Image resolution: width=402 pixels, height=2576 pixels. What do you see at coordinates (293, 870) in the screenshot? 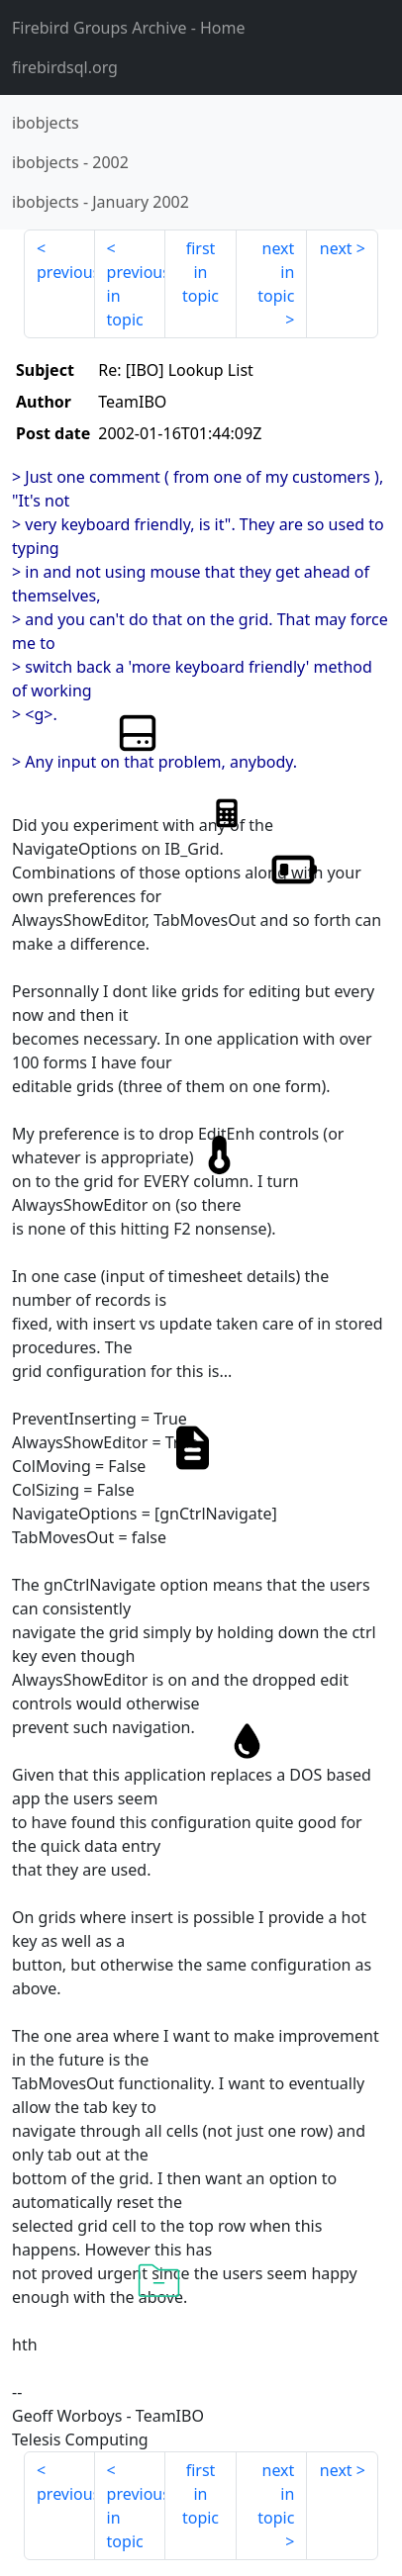
I see `indicates low battery level at approximately 25%` at bounding box center [293, 870].